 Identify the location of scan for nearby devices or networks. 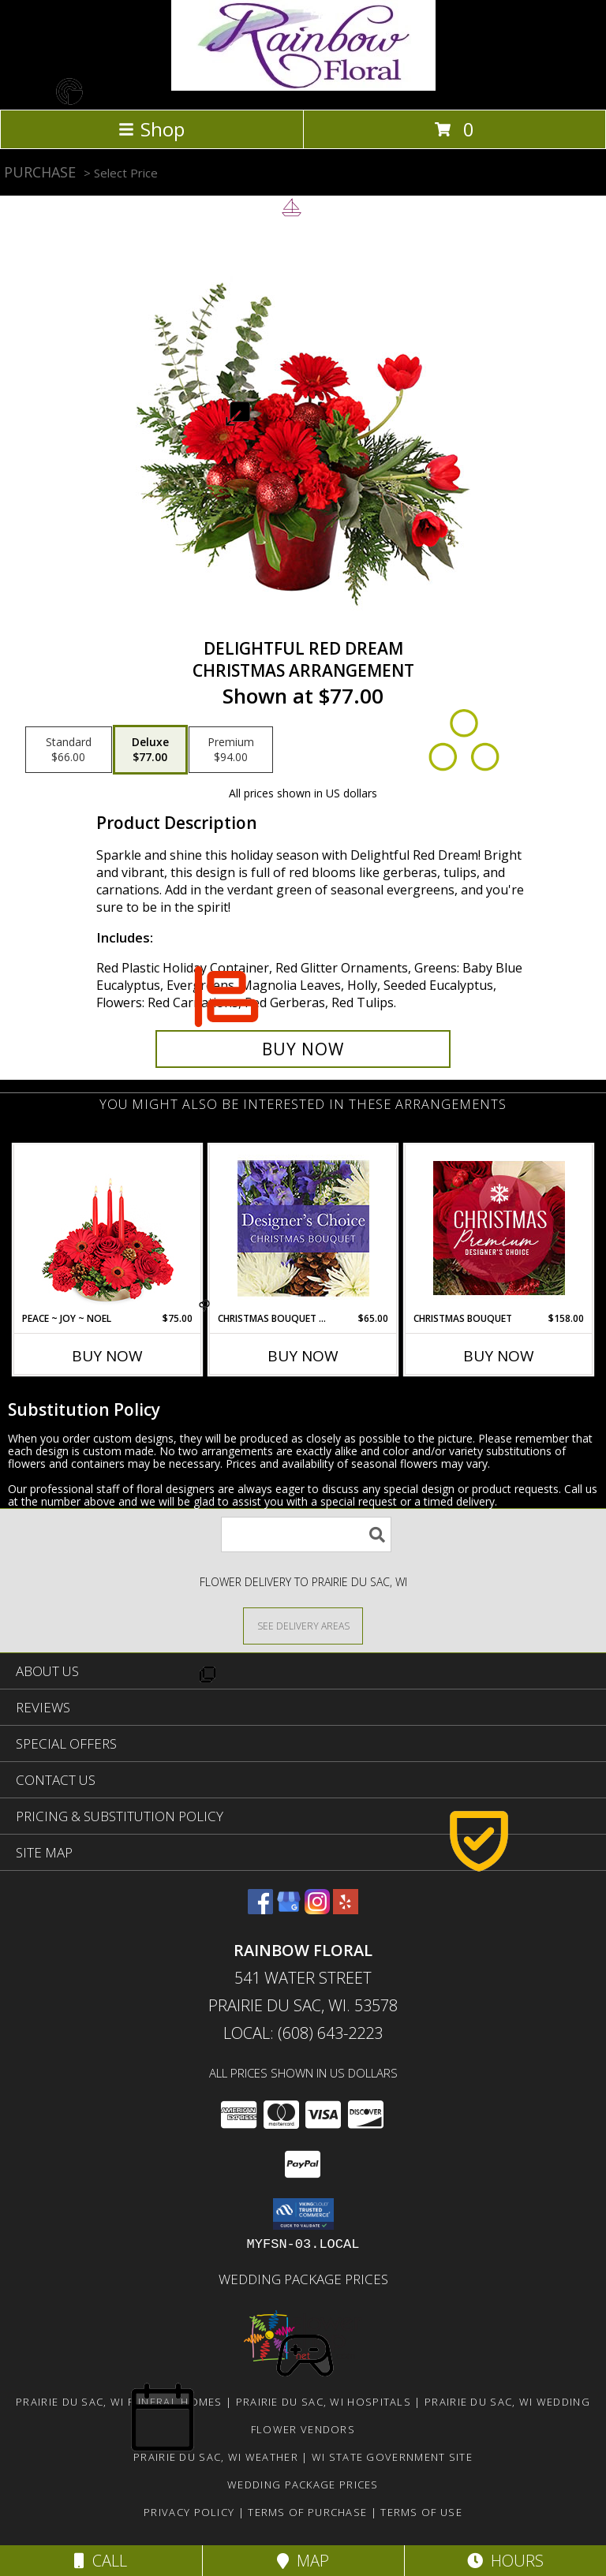
(69, 91).